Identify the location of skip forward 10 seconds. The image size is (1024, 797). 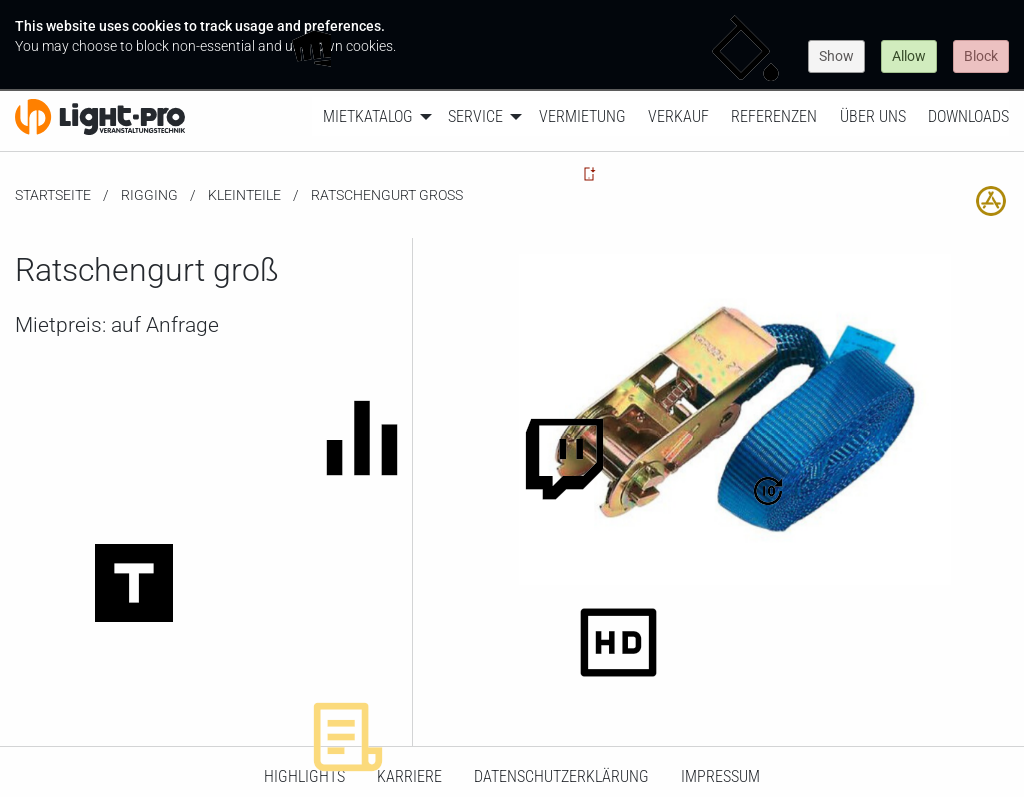
(768, 491).